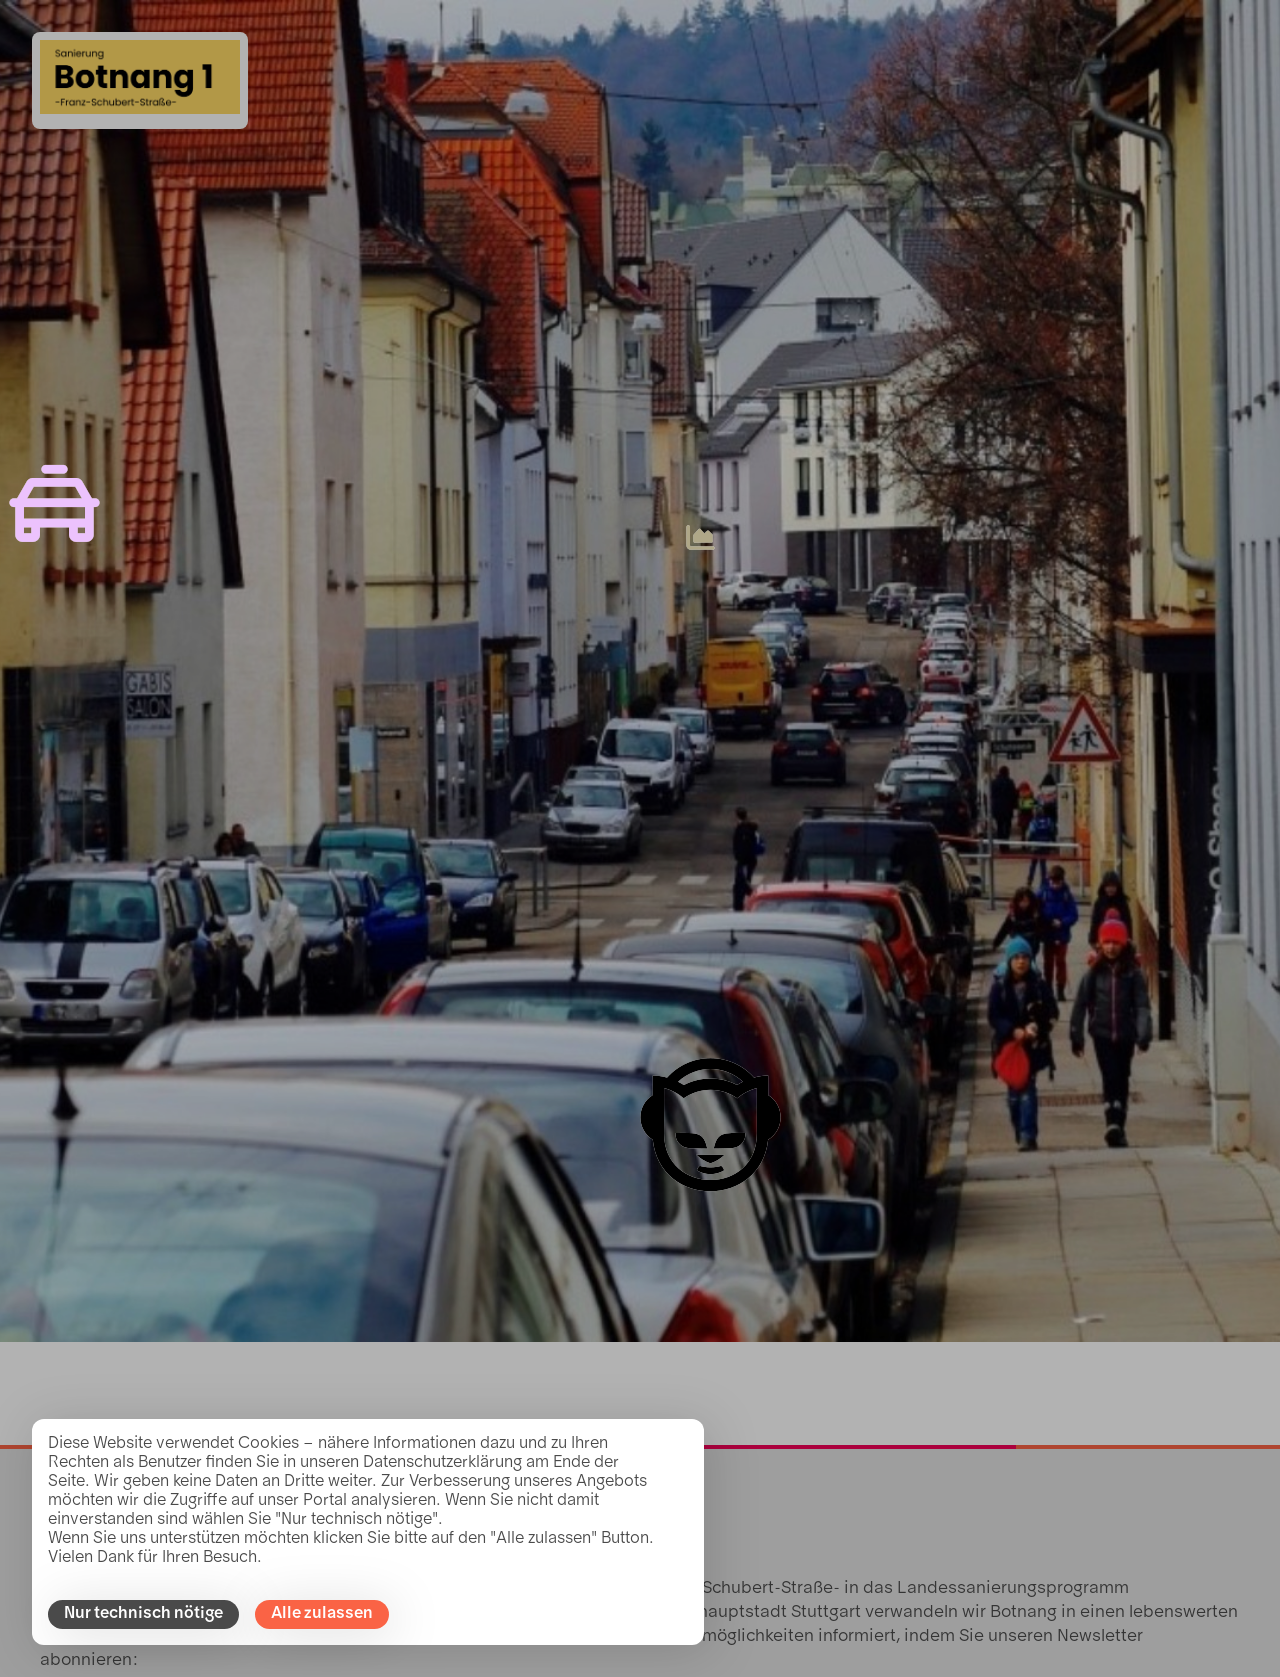 The image size is (1280, 1677). I want to click on view area chart or graph data, so click(700, 537).